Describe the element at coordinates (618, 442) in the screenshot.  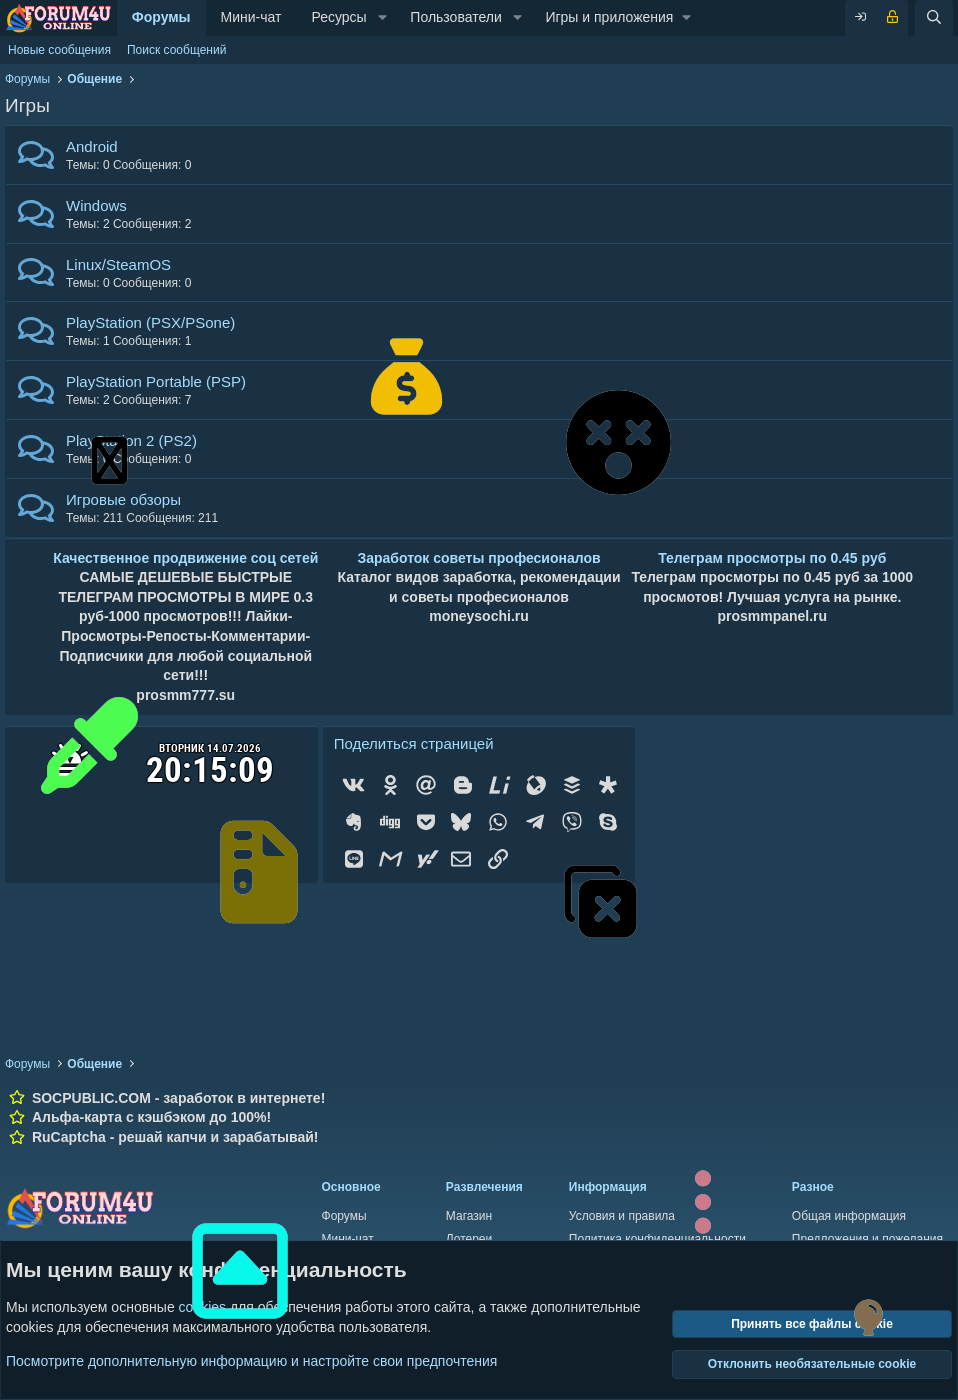
I see `indicates a confused or overwhelmed state` at that location.